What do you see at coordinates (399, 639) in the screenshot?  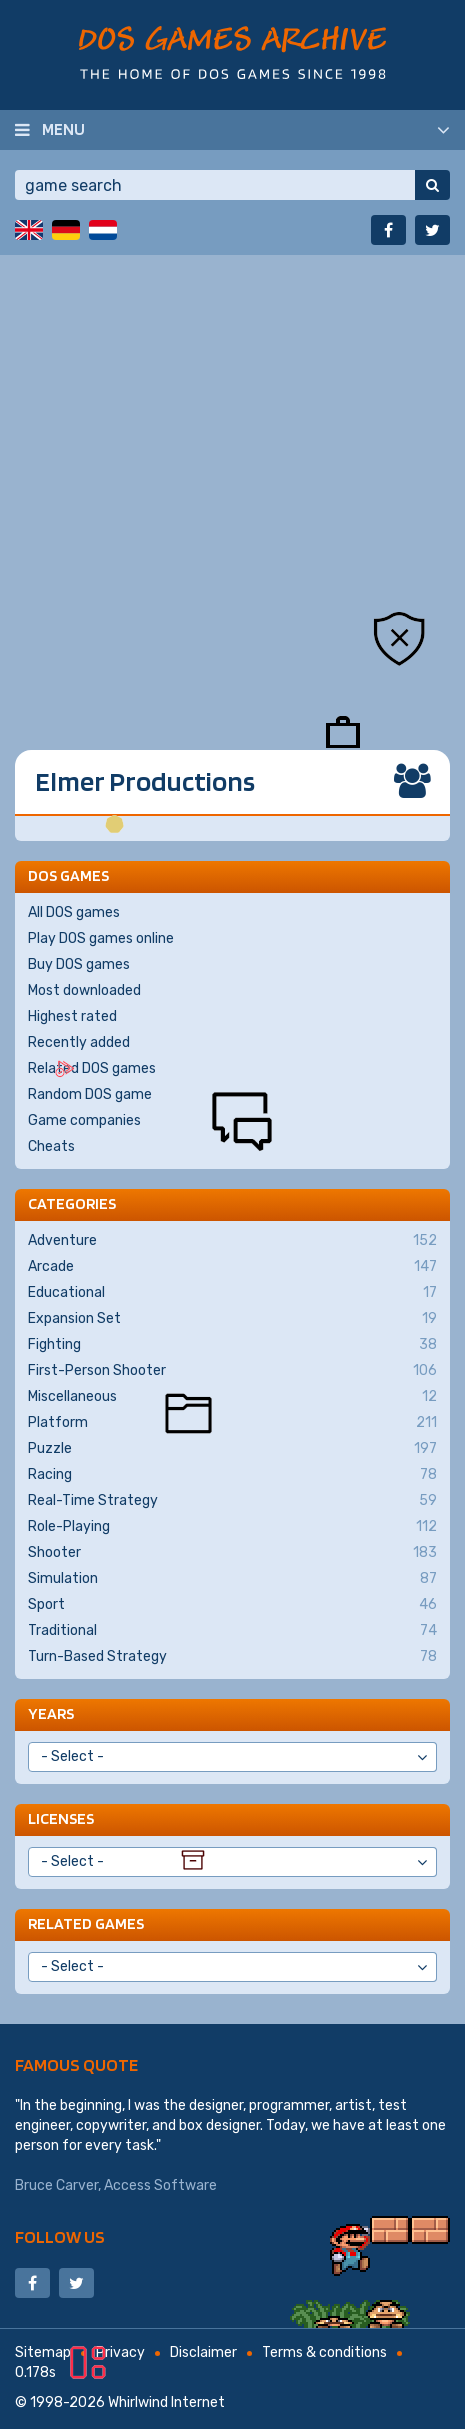 I see `indicates an untrusted workspace or security warning` at bounding box center [399, 639].